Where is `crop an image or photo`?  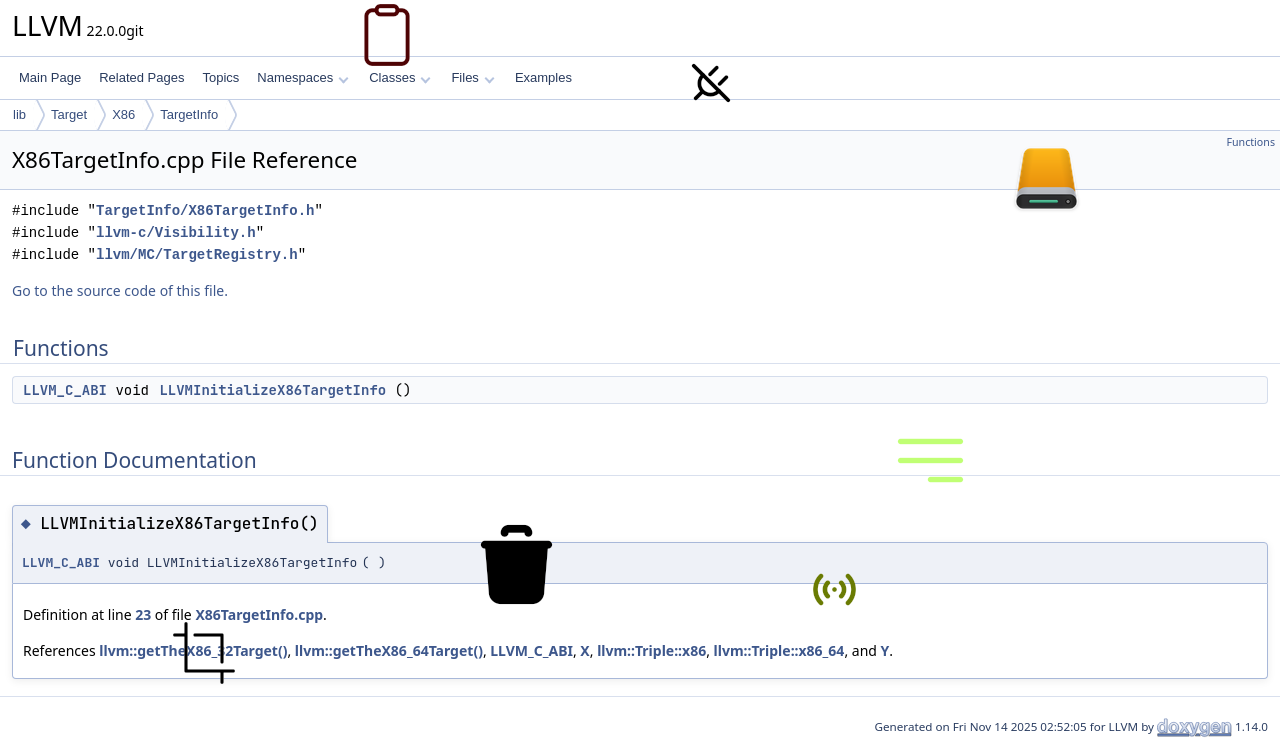 crop an image or photo is located at coordinates (204, 653).